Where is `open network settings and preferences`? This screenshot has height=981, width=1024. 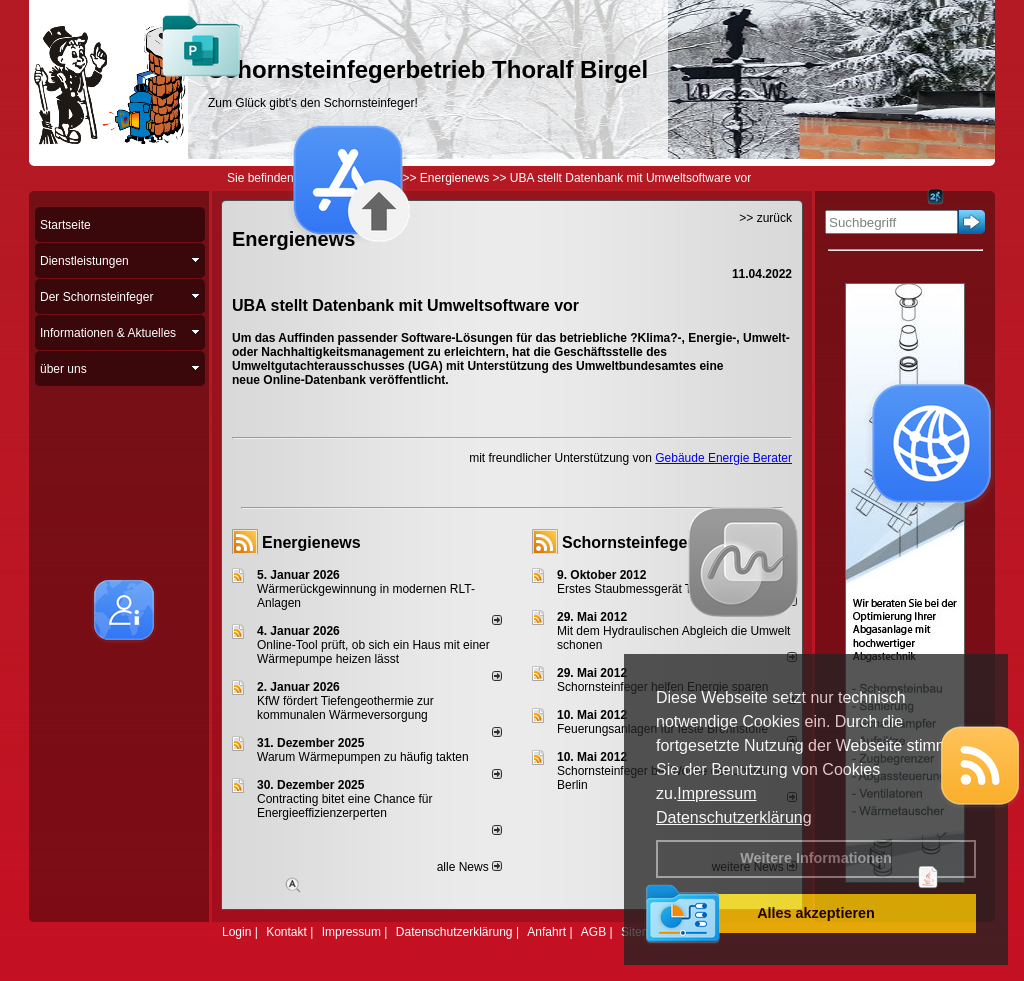 open network settings and preferences is located at coordinates (931, 445).